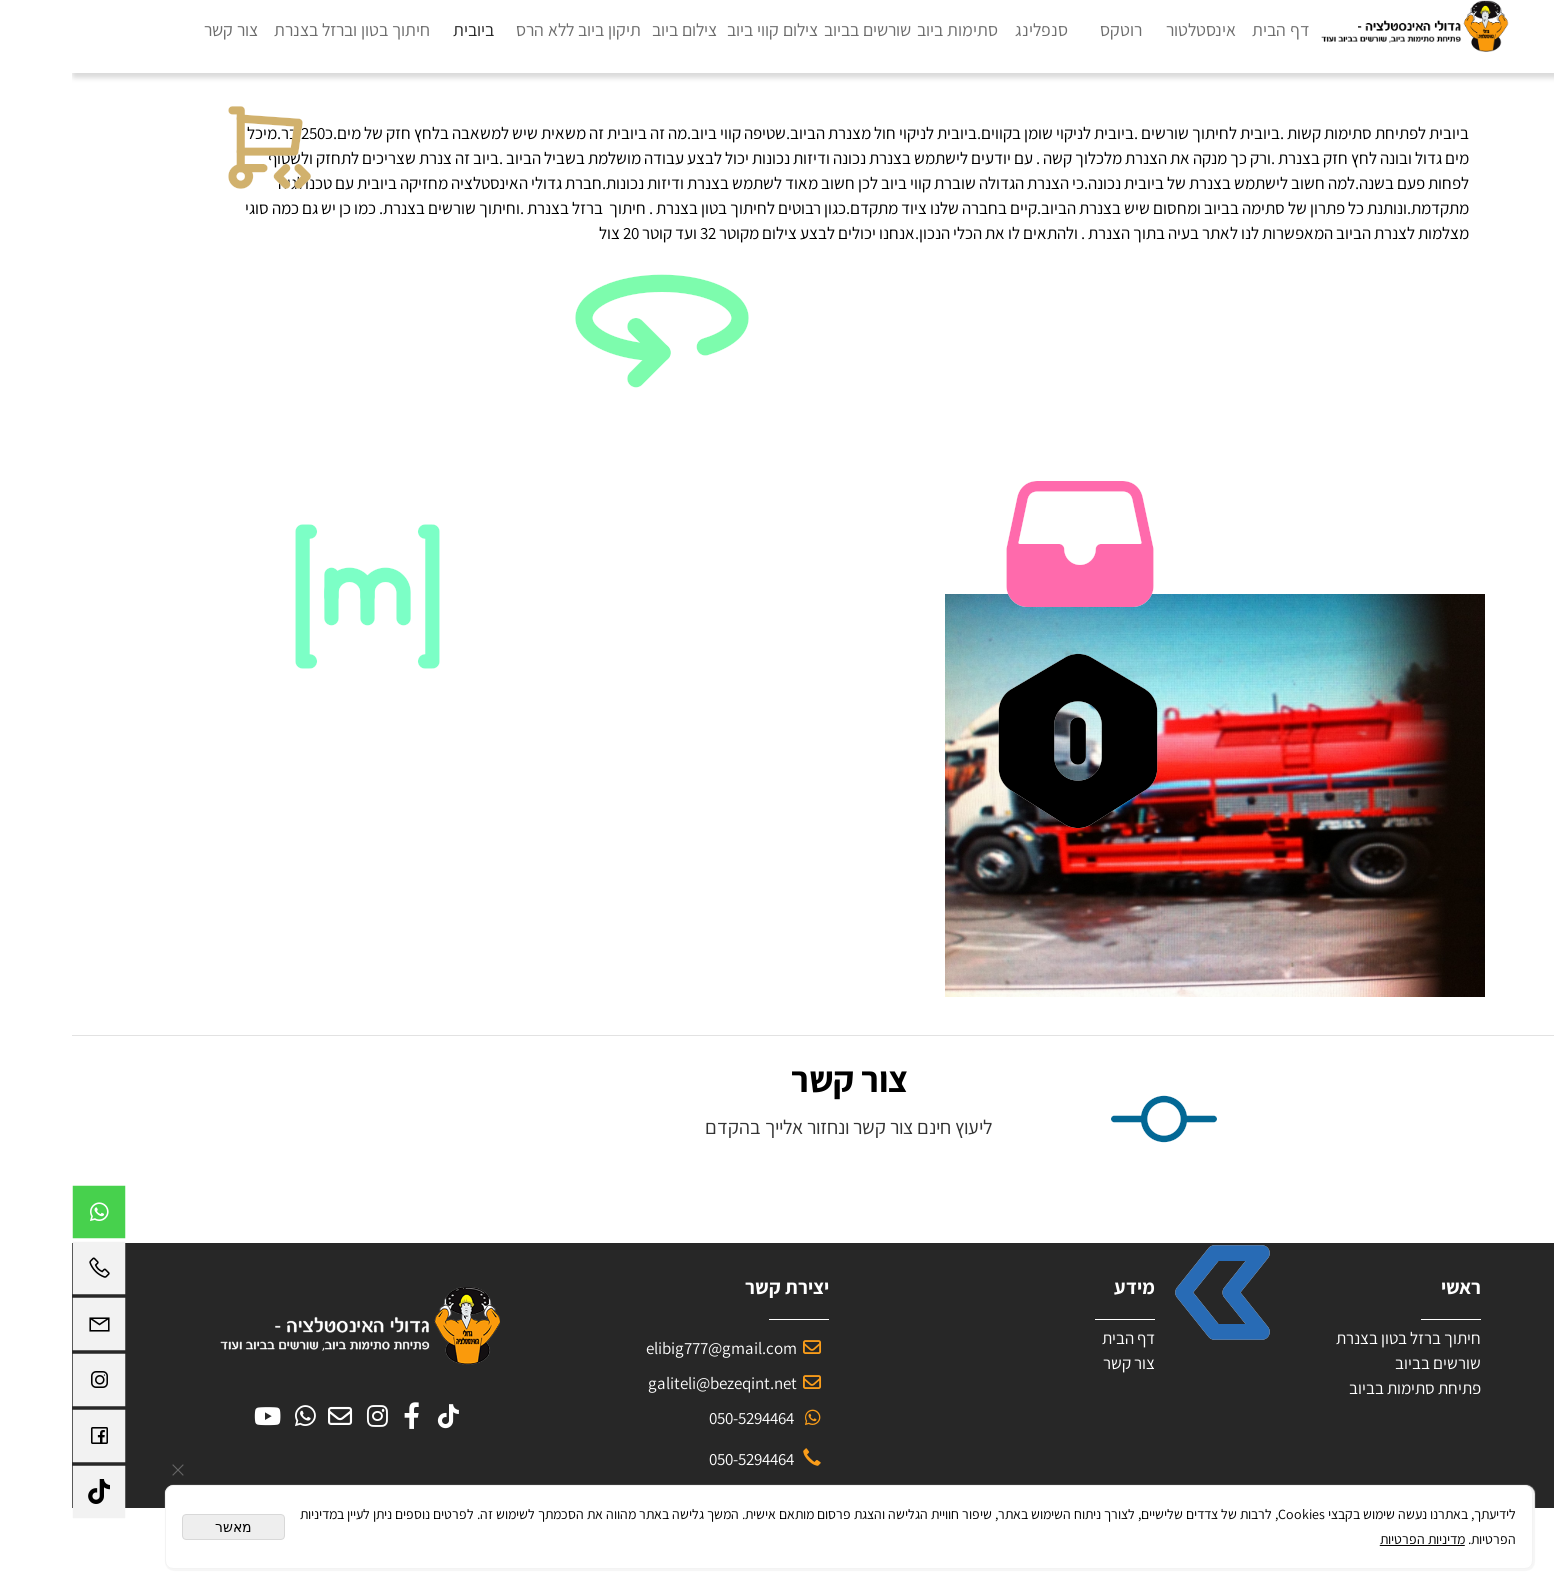 This screenshot has width=1554, height=1577. Describe the element at coordinates (1080, 544) in the screenshot. I see `access your inbox or file tray` at that location.